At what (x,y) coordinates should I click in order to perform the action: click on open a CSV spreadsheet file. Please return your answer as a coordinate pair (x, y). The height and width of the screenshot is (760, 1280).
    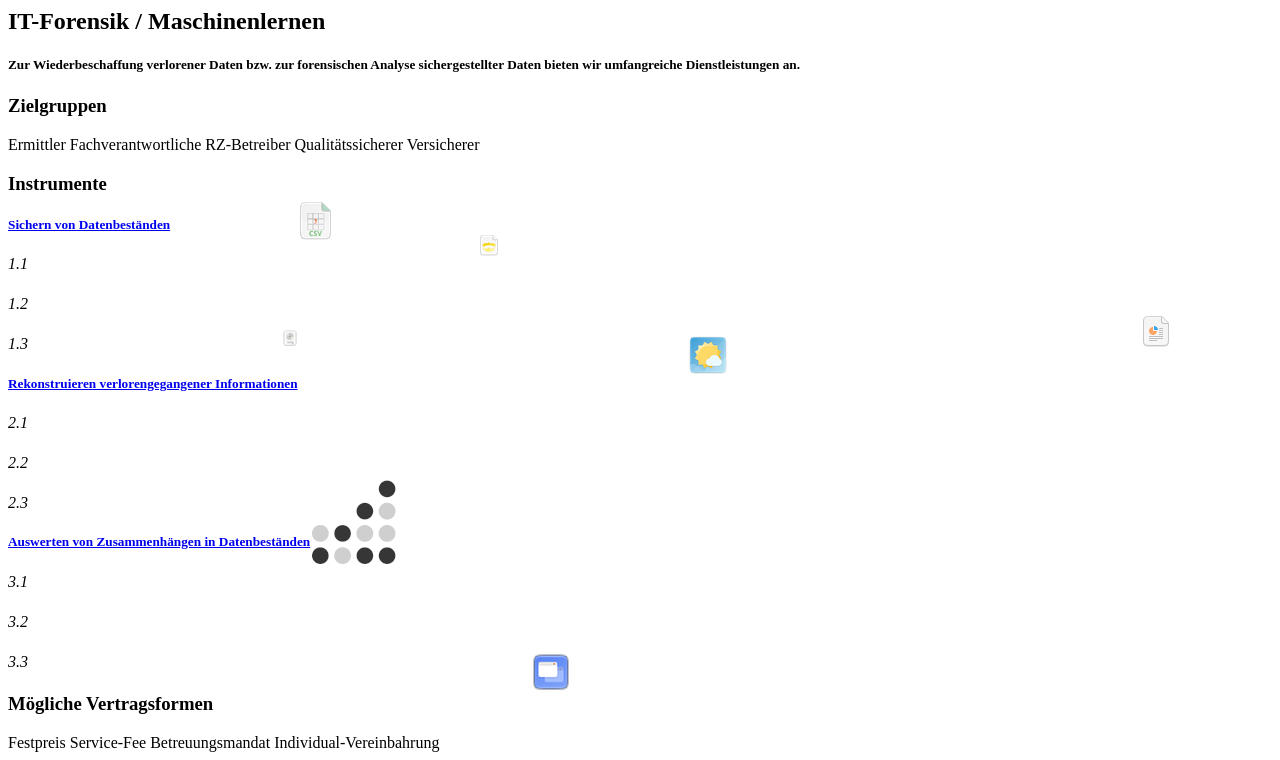
    Looking at the image, I should click on (315, 220).